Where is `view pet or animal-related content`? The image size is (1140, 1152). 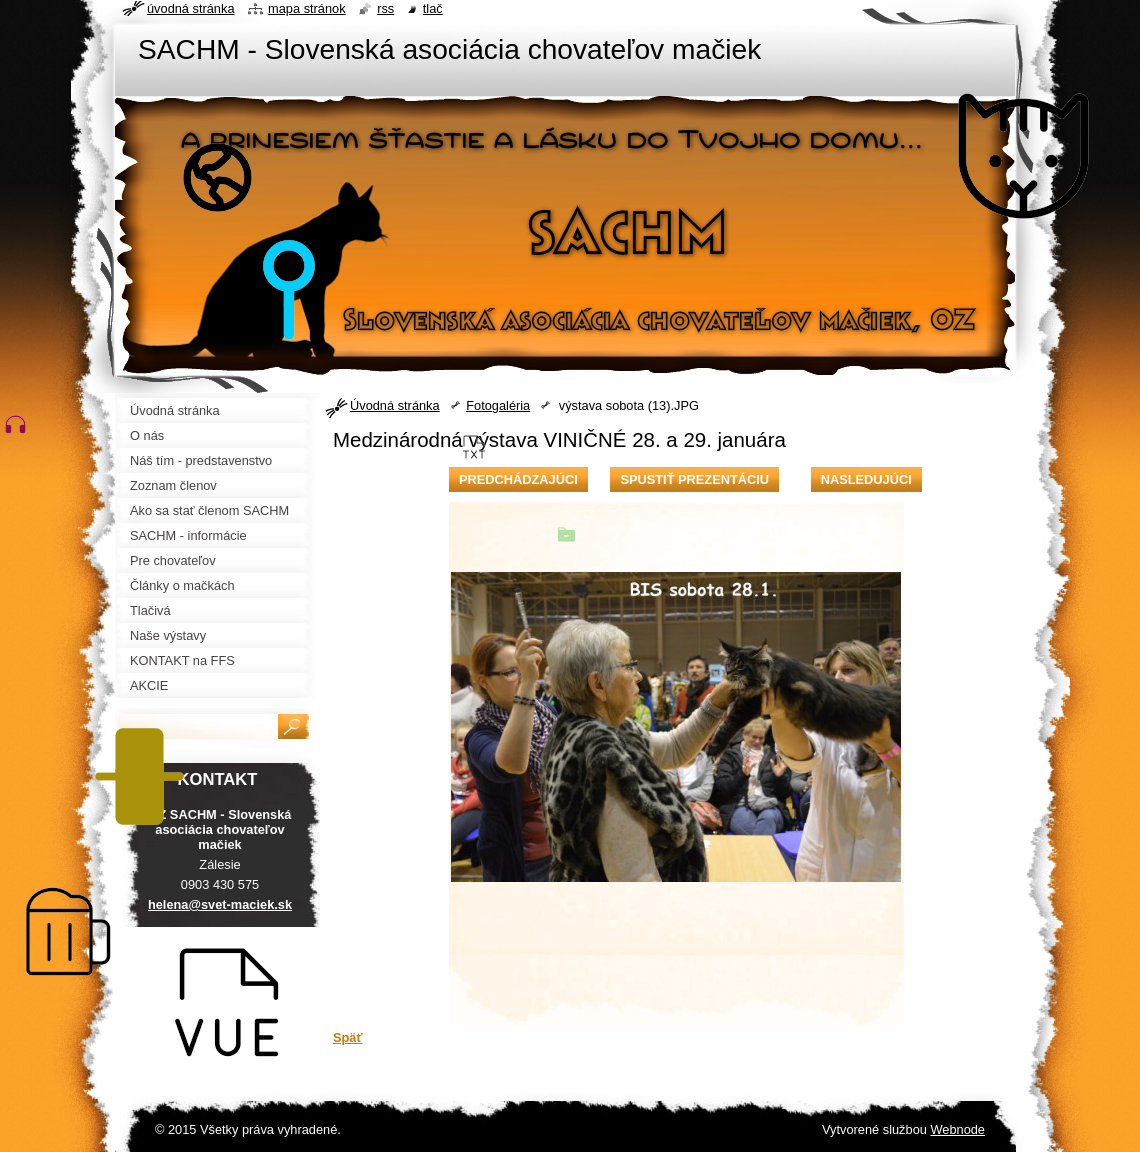 view pet or animal-related content is located at coordinates (1023, 153).